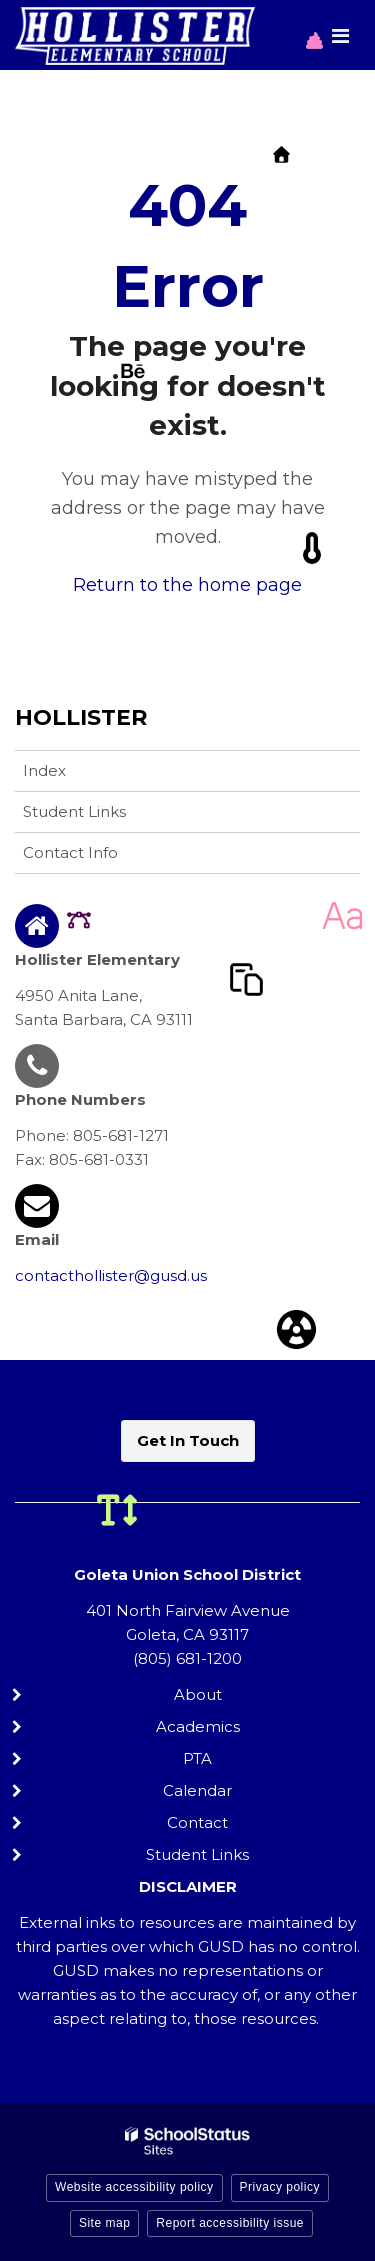 The width and height of the screenshot is (375, 2261). Describe the element at coordinates (314, 40) in the screenshot. I see `add a poop emoji reaction to a message` at that location.